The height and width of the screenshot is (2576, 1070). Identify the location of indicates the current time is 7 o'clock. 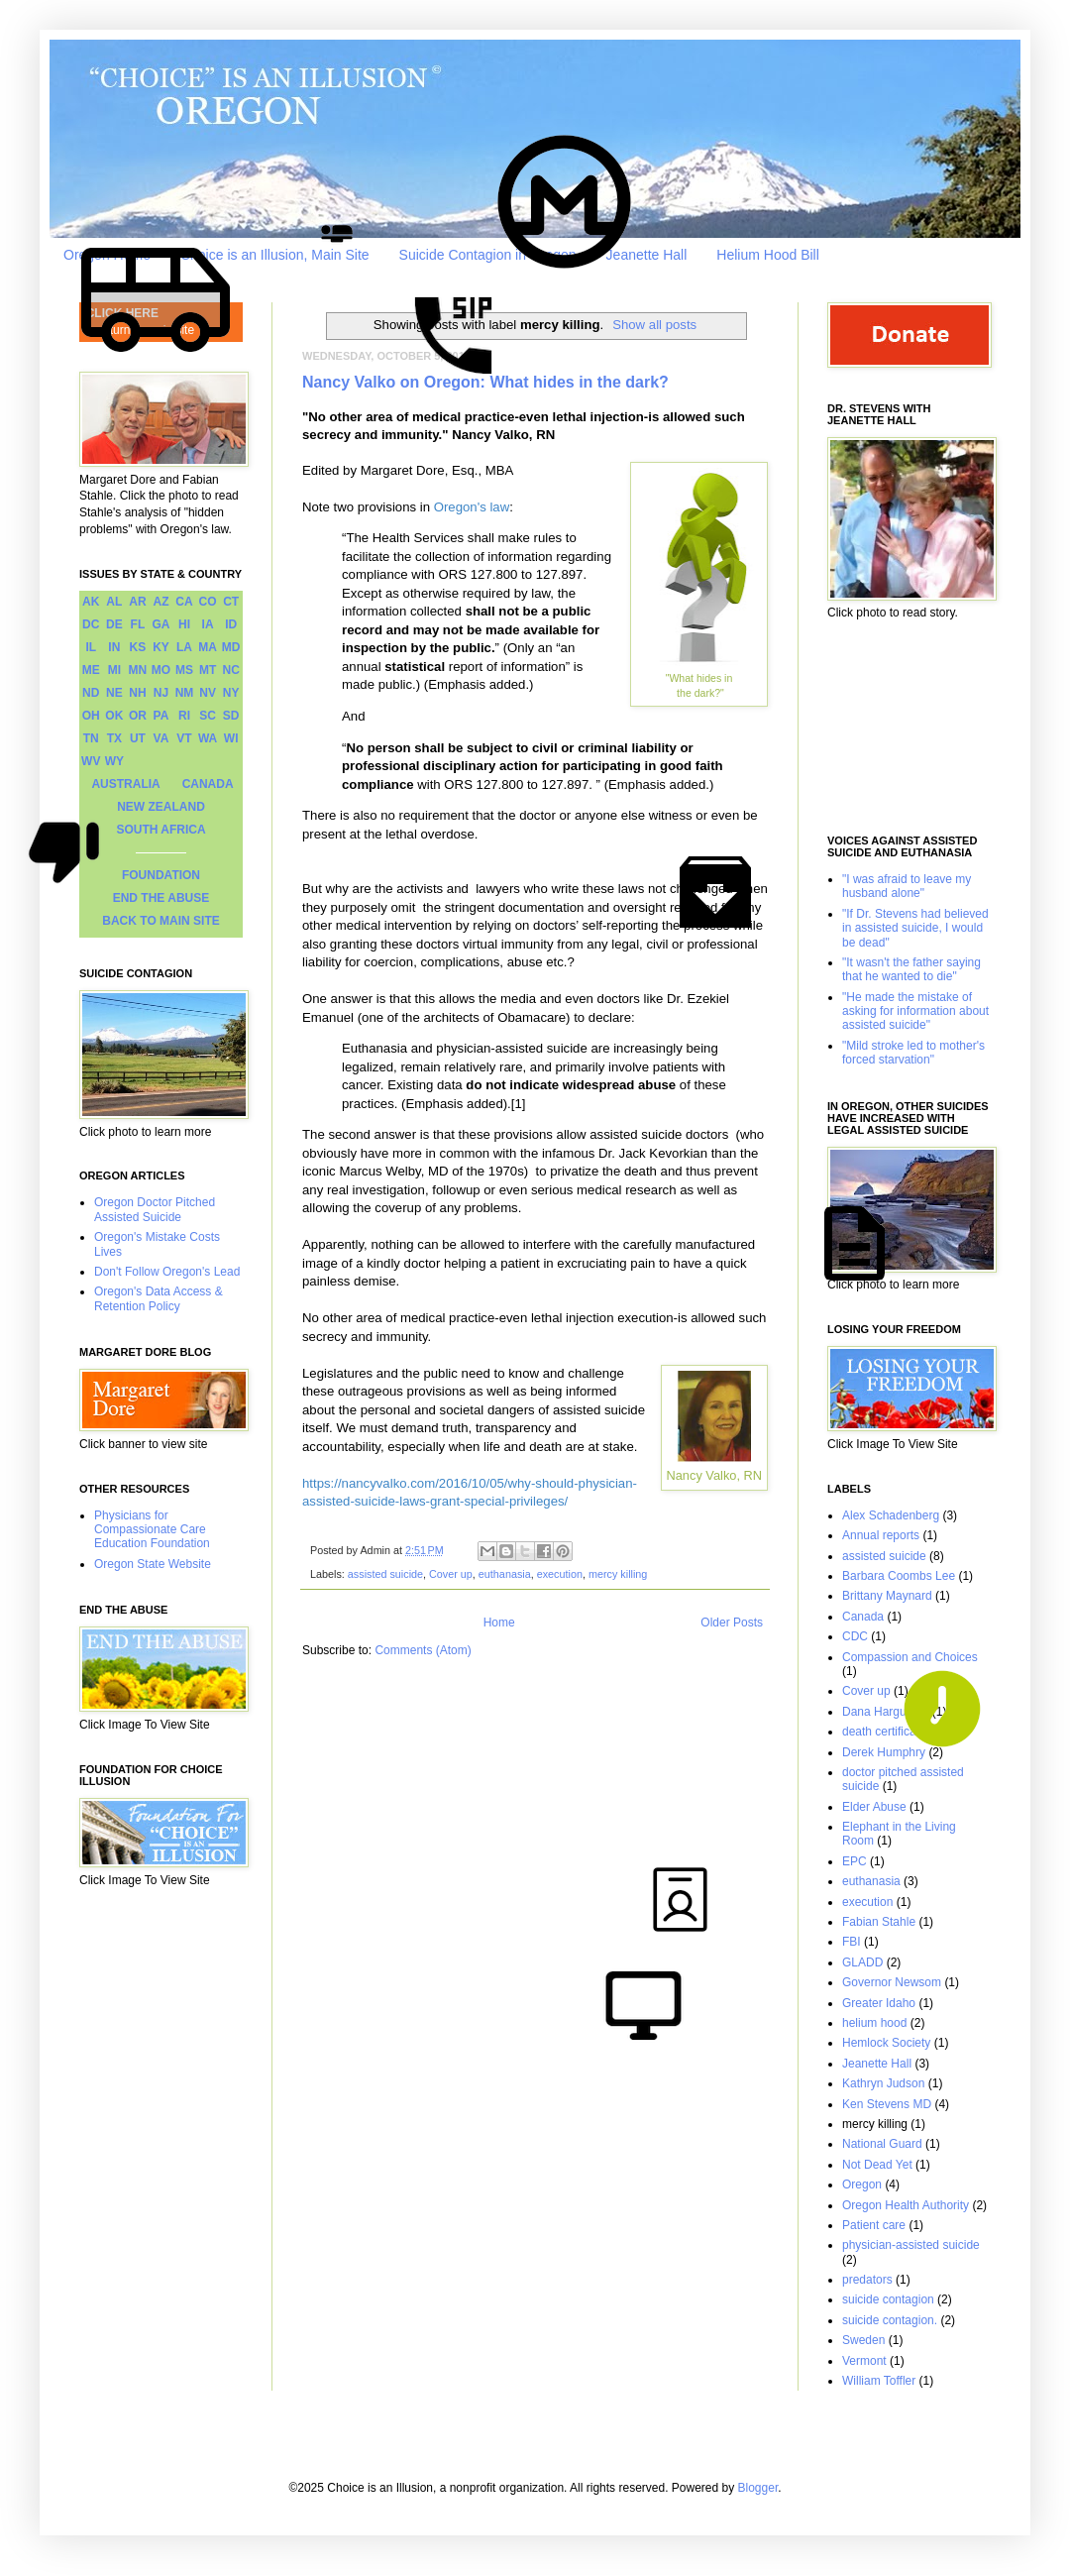
(942, 1709).